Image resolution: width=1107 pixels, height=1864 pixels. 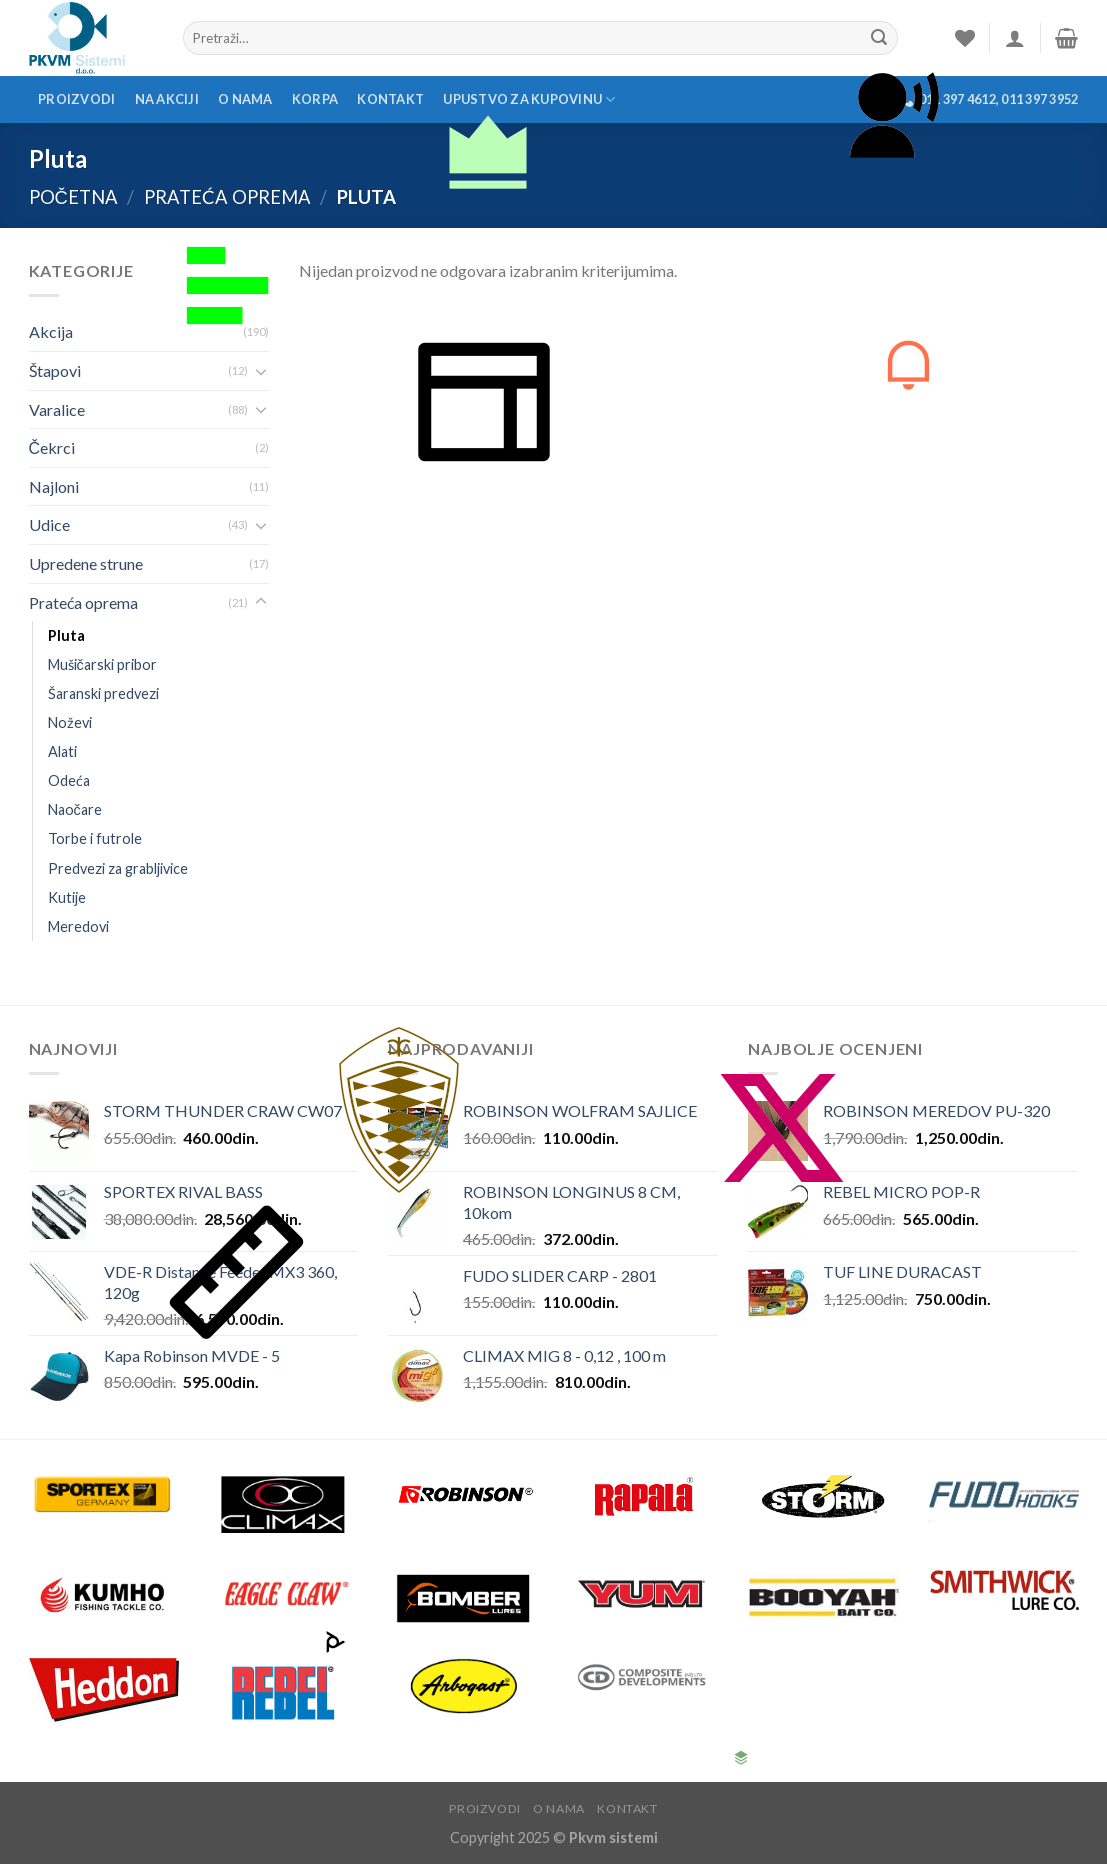 I want to click on view stacked layers or content, so click(x=741, y=1758).